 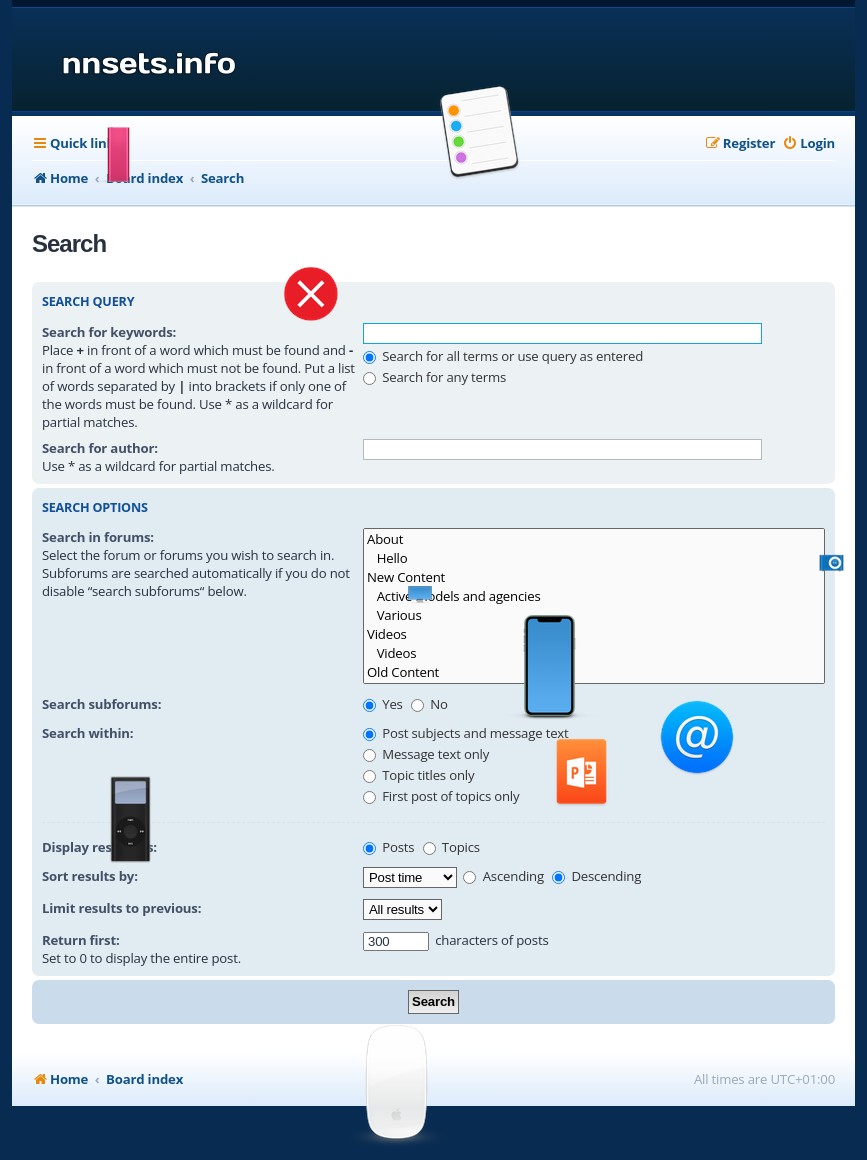 What do you see at coordinates (130, 819) in the screenshot?
I see `iPod nano device connected` at bounding box center [130, 819].